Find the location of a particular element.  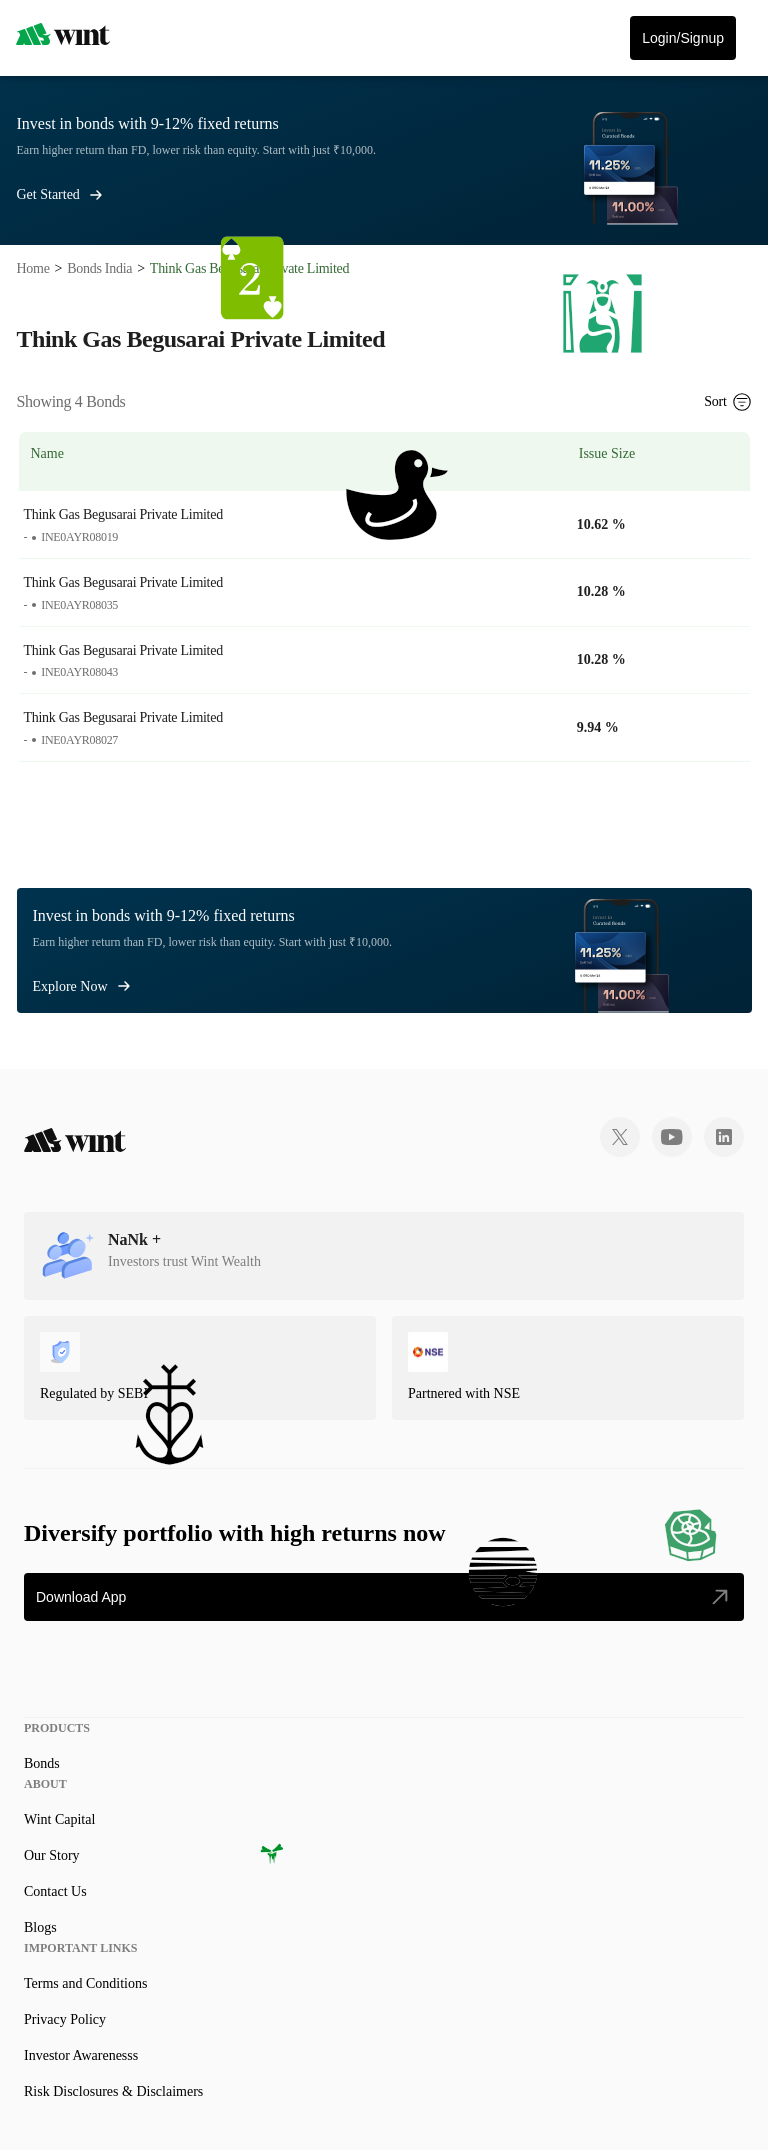

two of spades playing card is located at coordinates (252, 278).